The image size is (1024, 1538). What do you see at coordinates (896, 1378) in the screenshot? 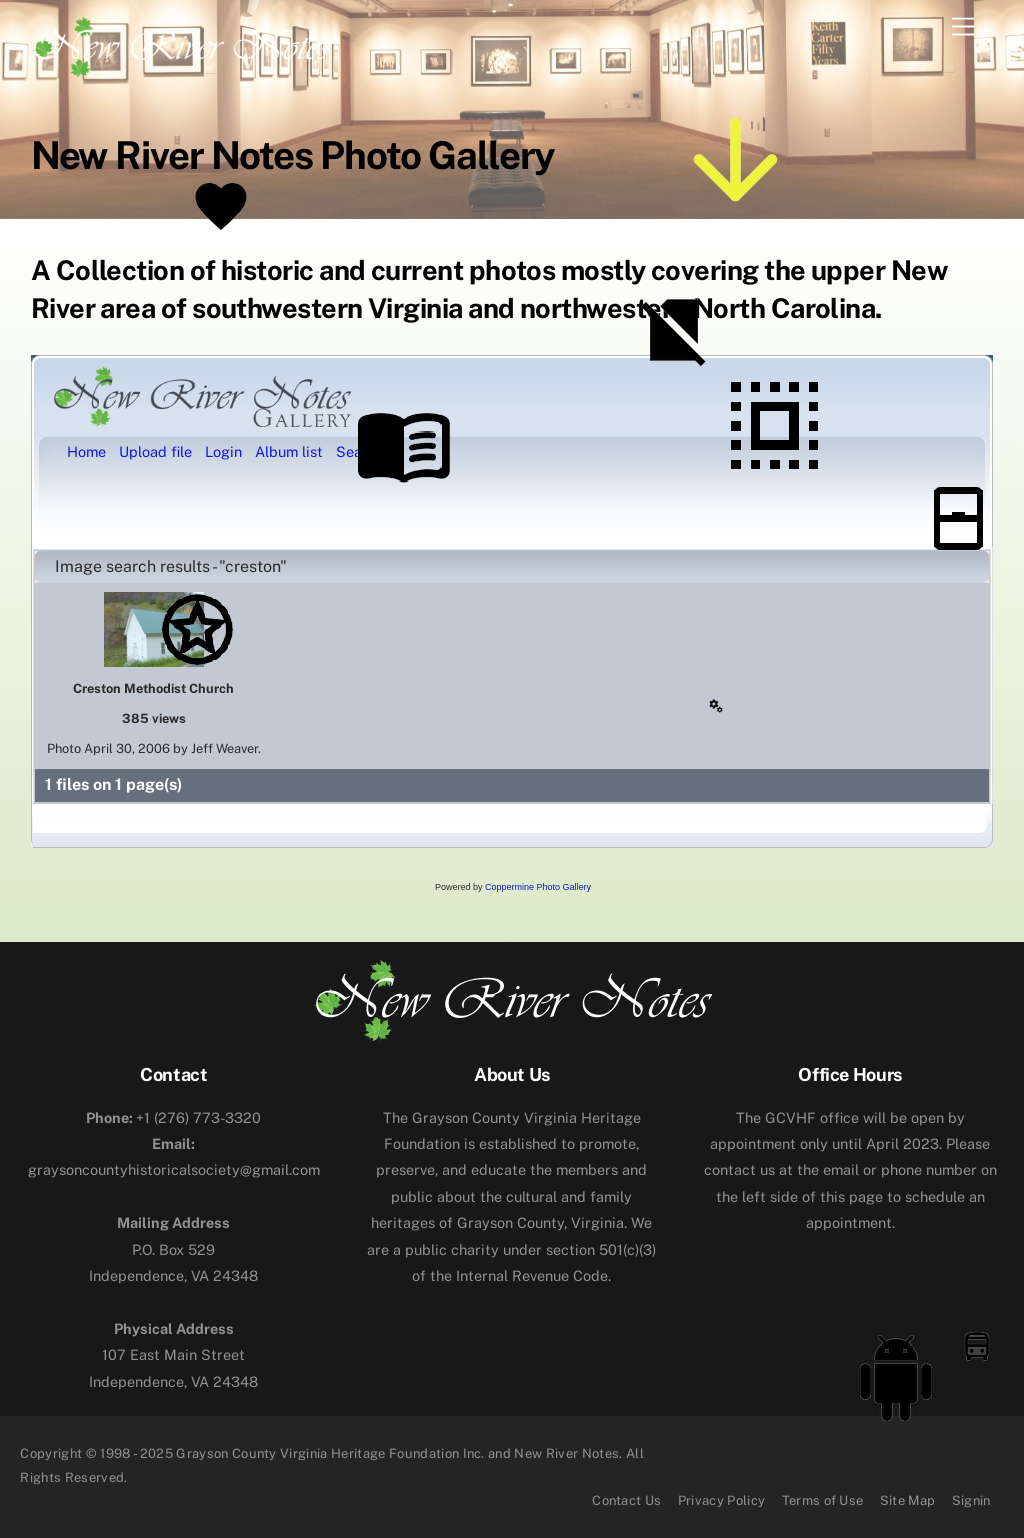
I see `android device or operating system indicator` at bounding box center [896, 1378].